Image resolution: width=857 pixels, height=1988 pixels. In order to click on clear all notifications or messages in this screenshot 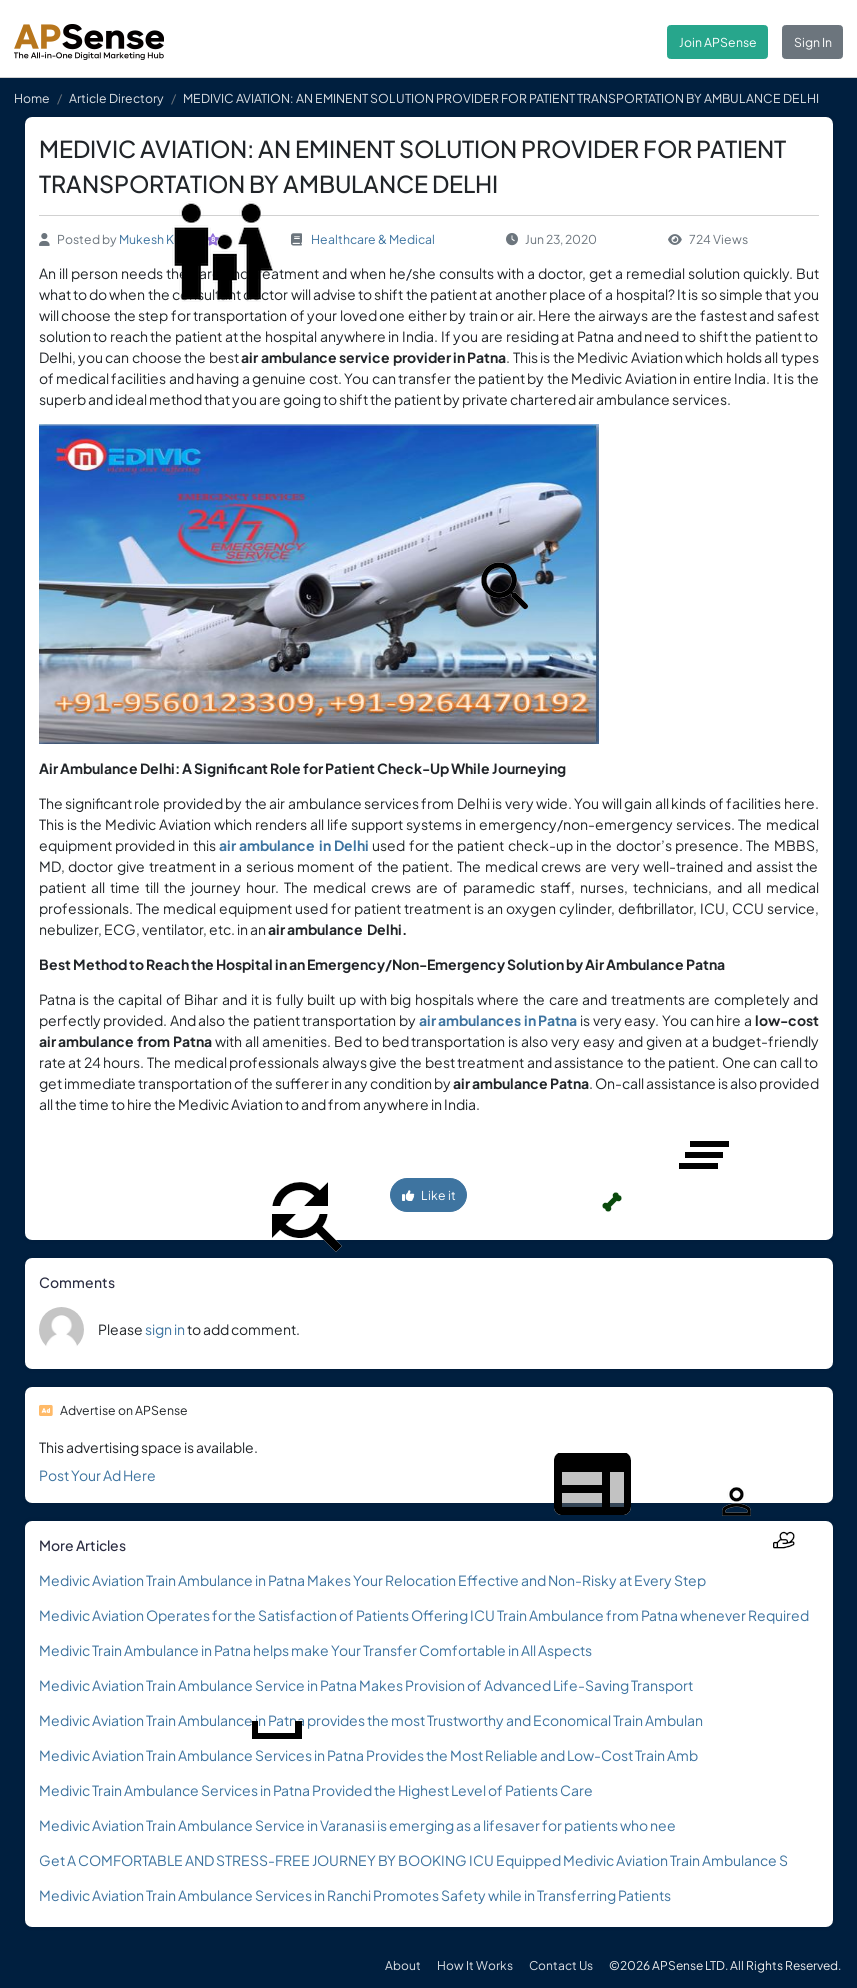, I will do `click(704, 1155)`.